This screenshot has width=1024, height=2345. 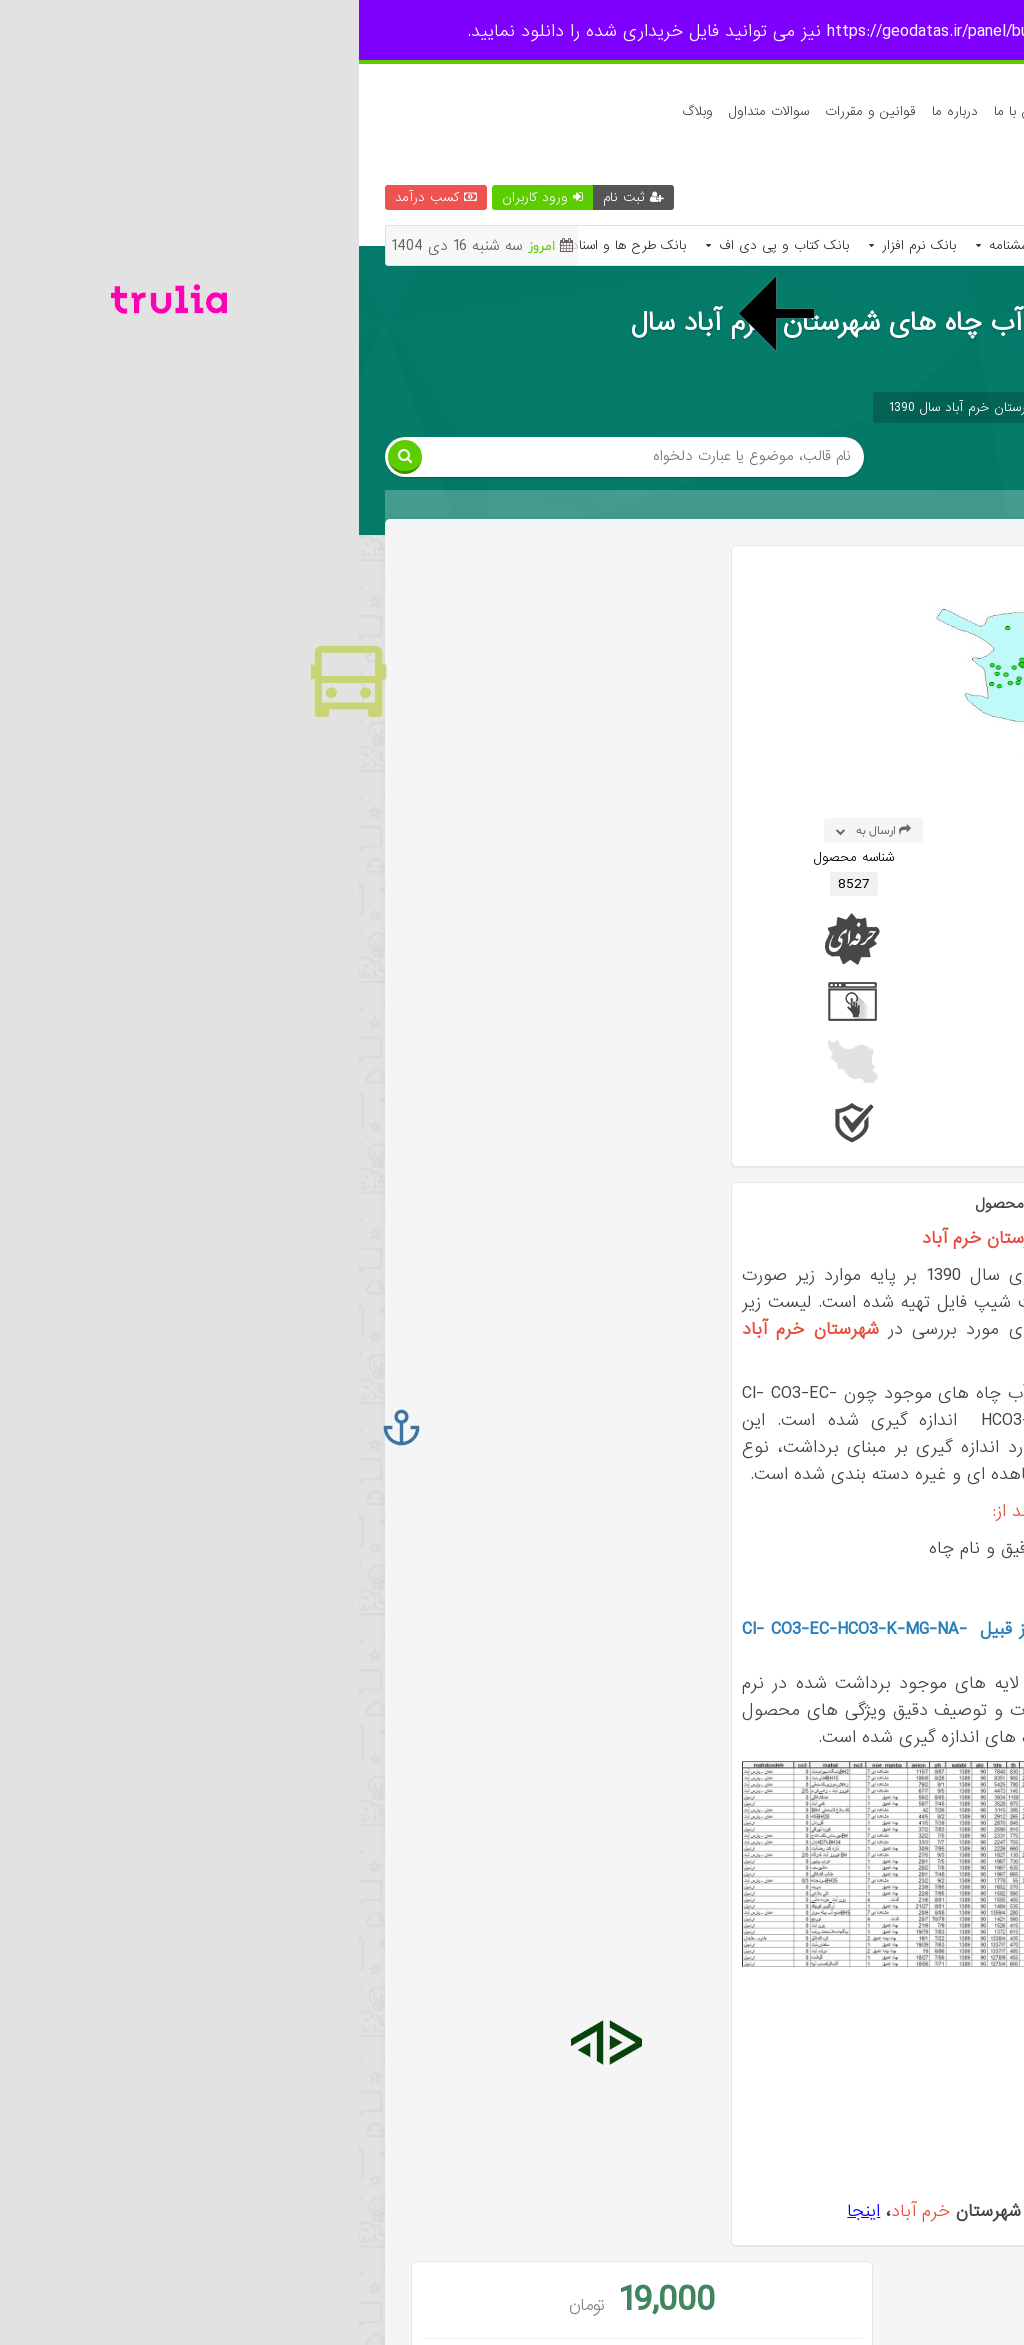 What do you see at coordinates (776, 313) in the screenshot?
I see `go back to the previous screen` at bounding box center [776, 313].